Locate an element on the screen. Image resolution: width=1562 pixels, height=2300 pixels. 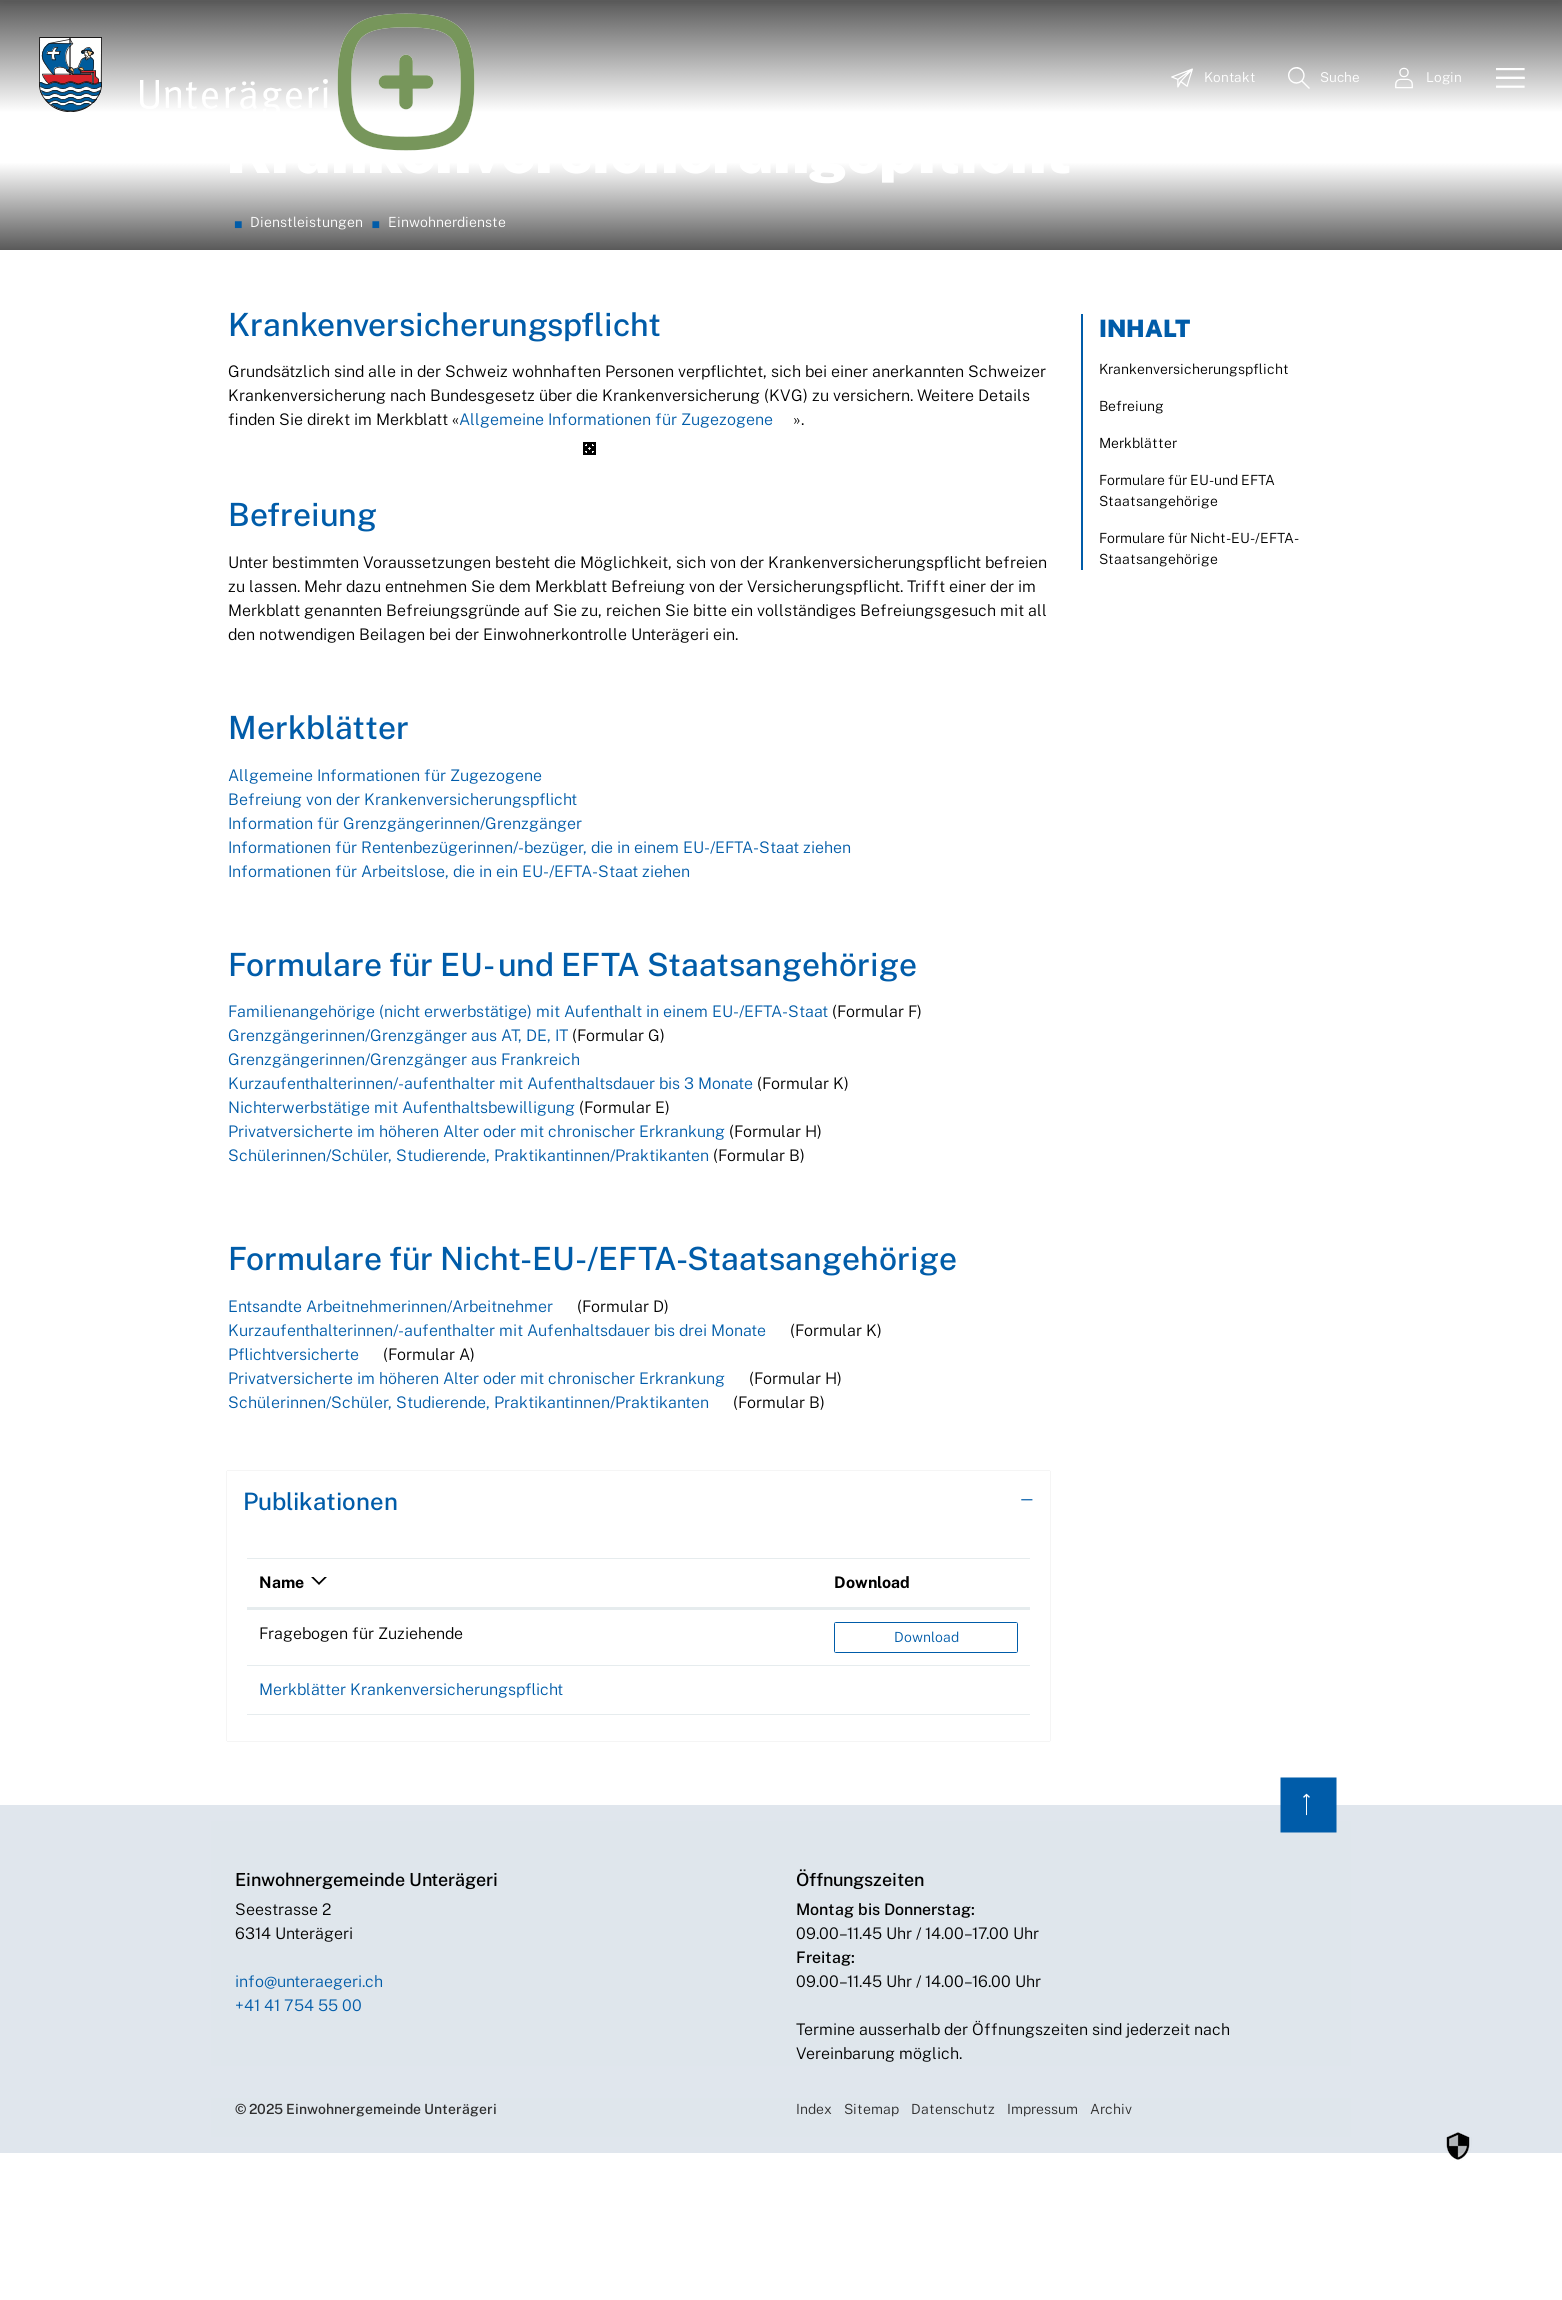
access security settings is located at coordinates (1458, 2146).